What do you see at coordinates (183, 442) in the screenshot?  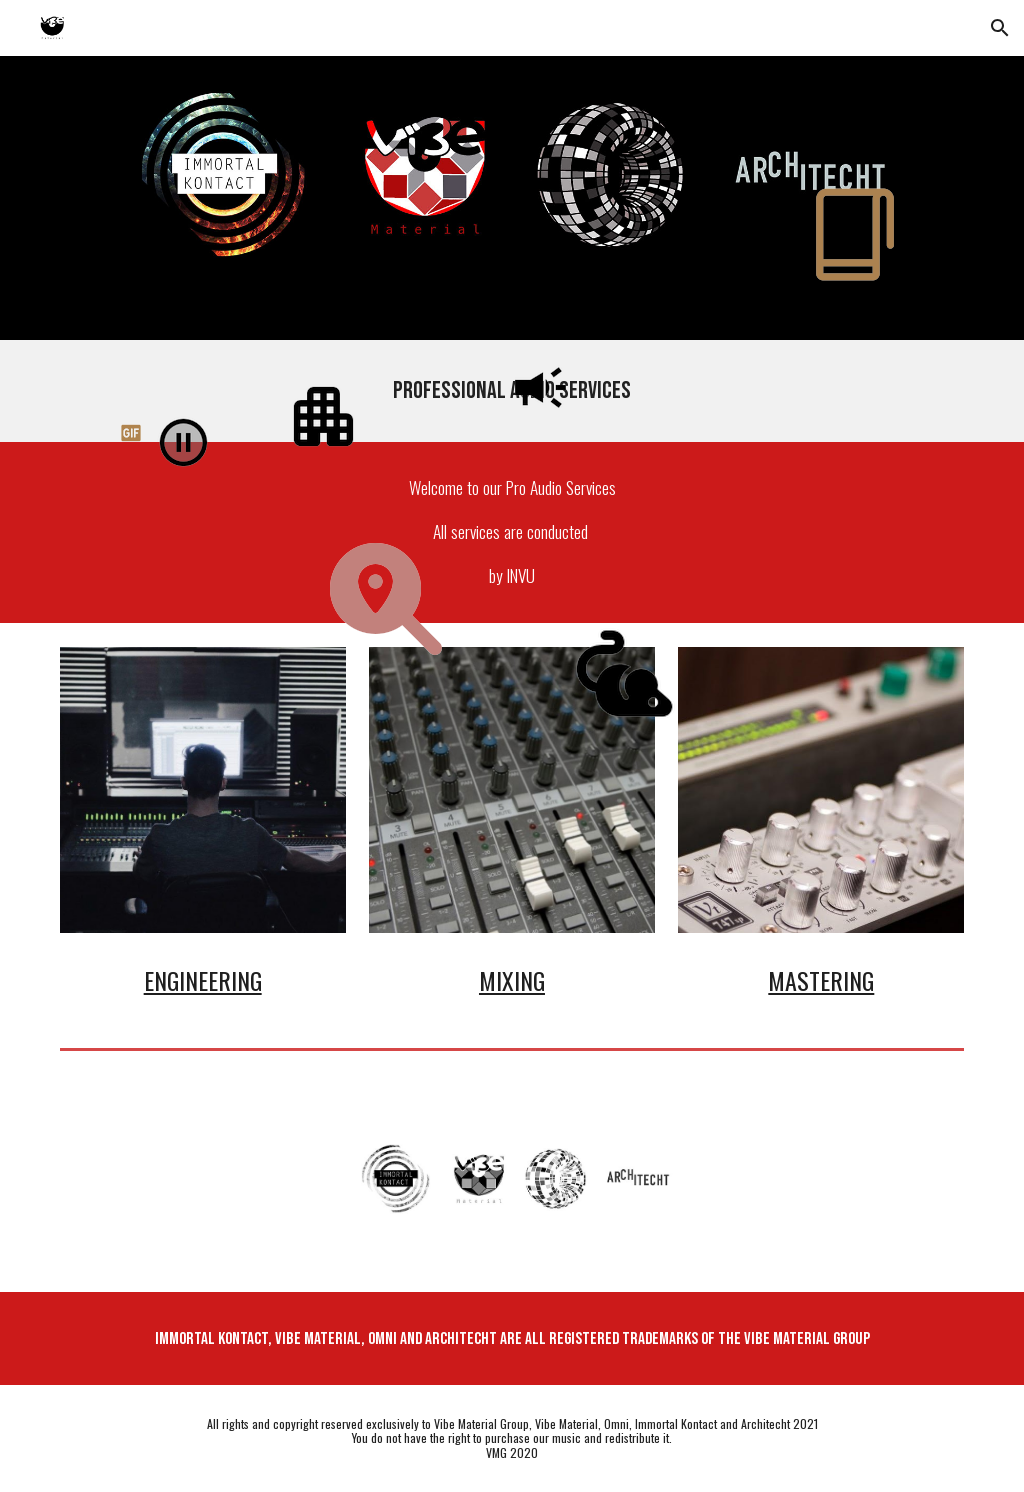 I see `pause media playback` at bounding box center [183, 442].